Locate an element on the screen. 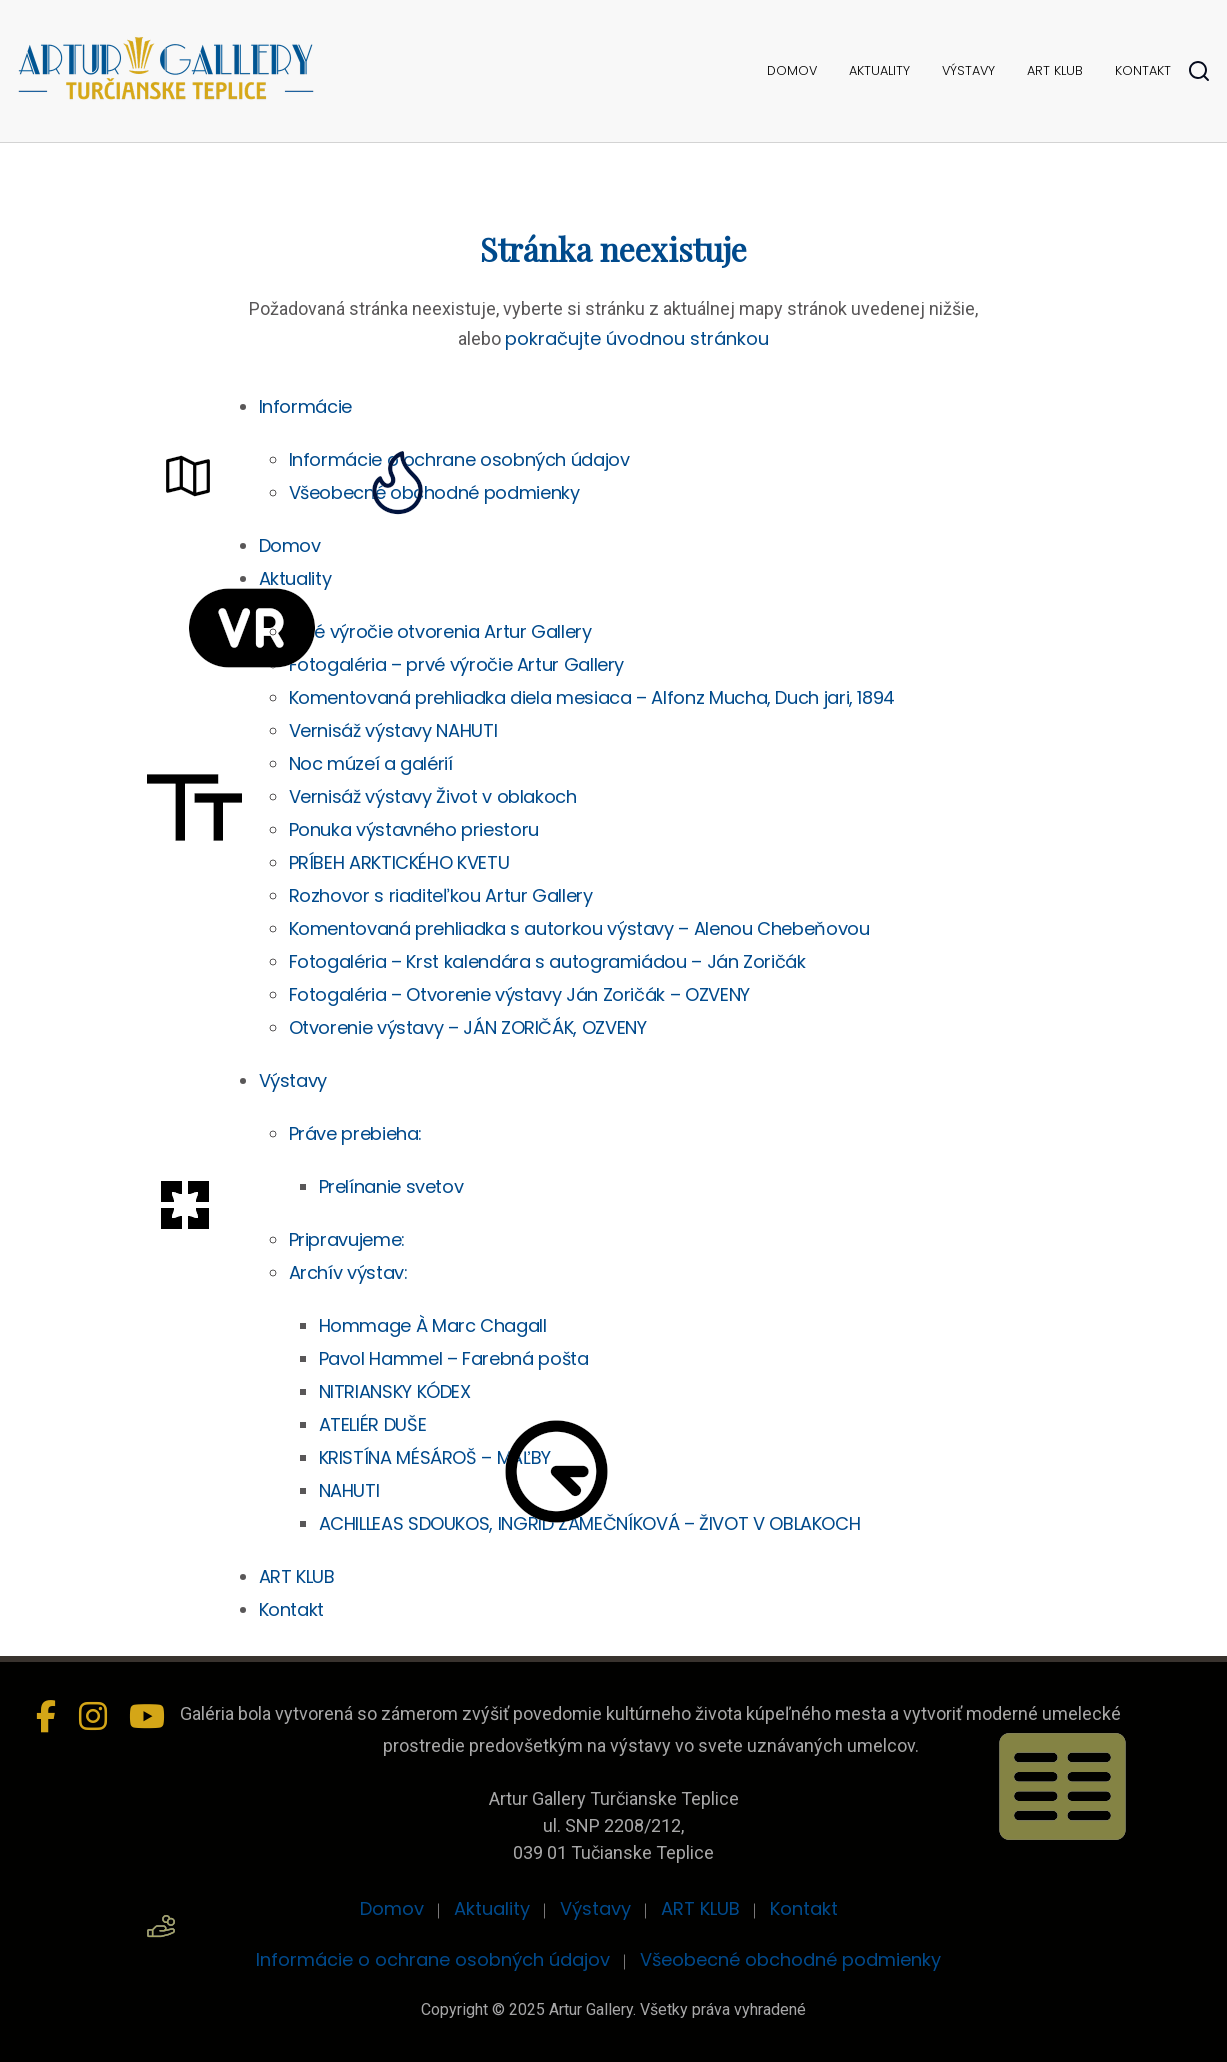  adjust text size settings is located at coordinates (194, 807).